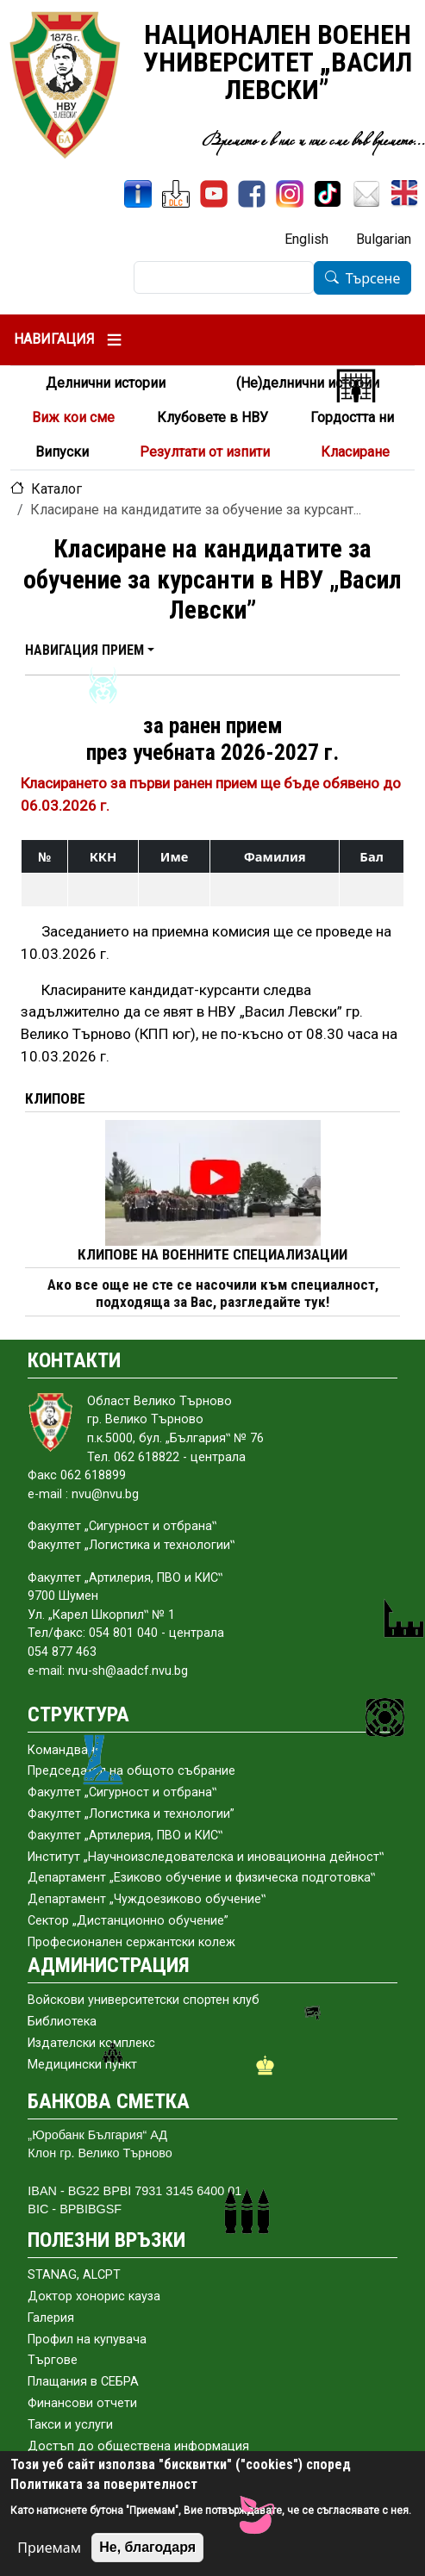 The height and width of the screenshot is (2576, 425). What do you see at coordinates (103, 685) in the screenshot?
I see `select lynx character or avatar` at bounding box center [103, 685].